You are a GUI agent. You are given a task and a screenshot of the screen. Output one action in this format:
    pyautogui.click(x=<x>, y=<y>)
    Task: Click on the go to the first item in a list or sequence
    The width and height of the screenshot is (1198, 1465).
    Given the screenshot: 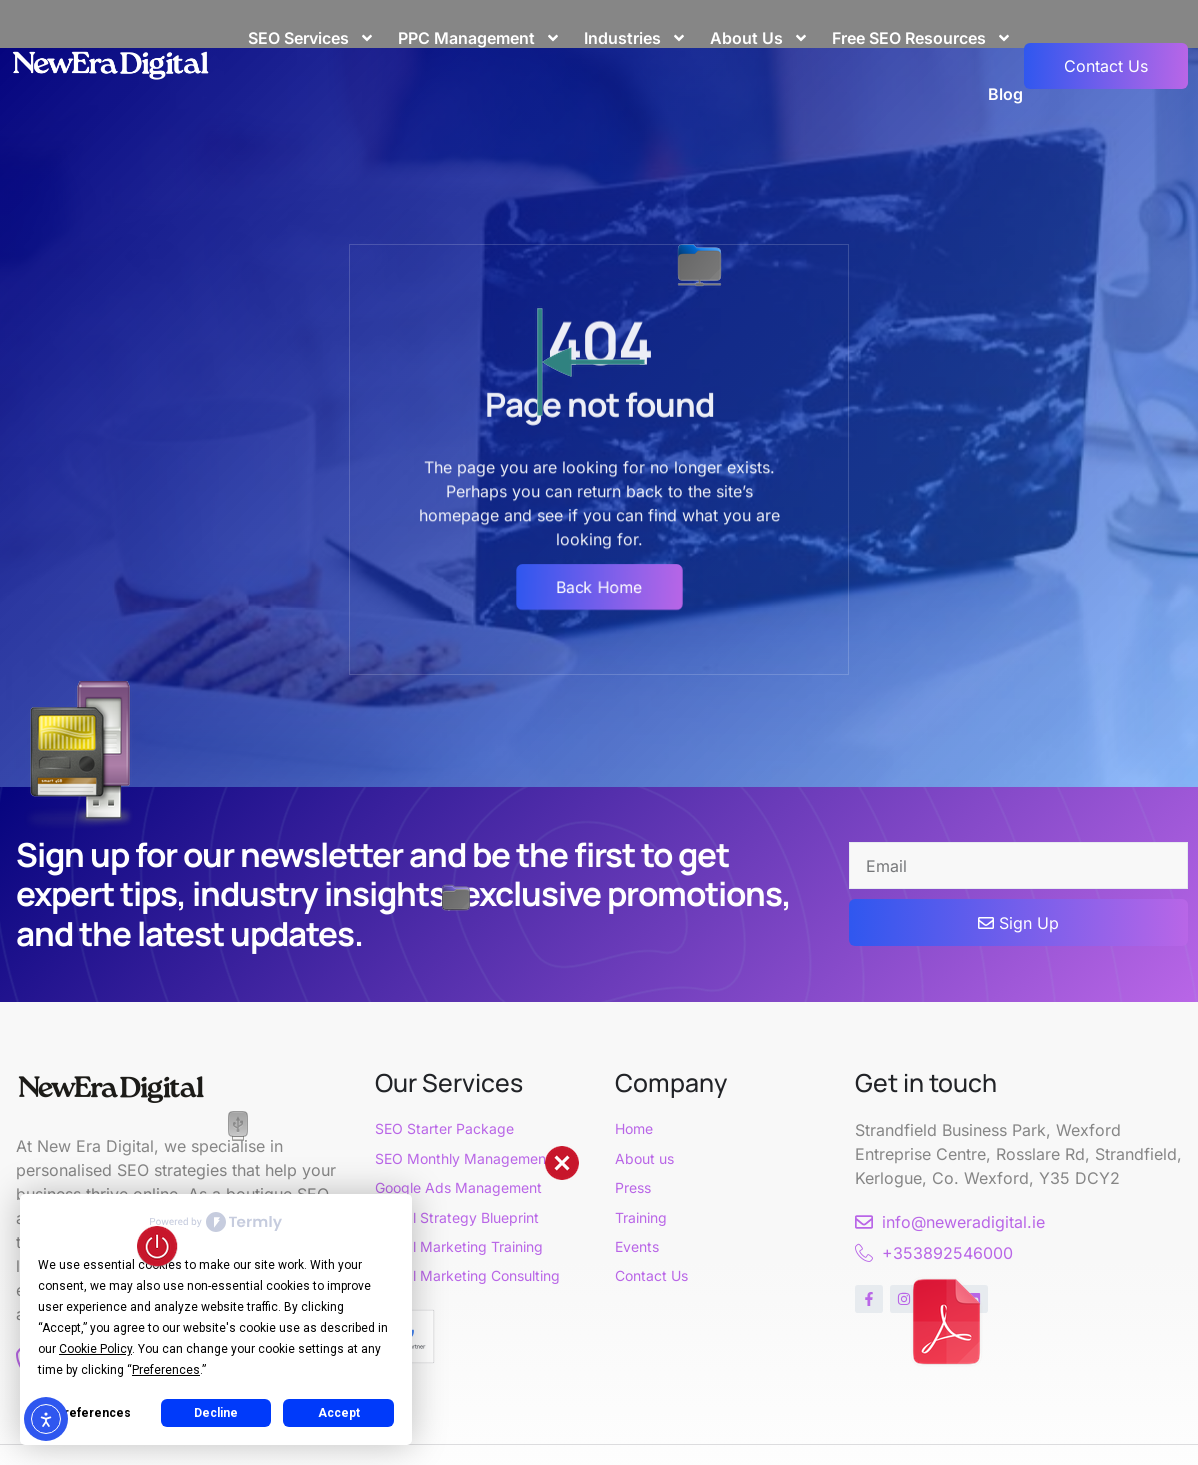 What is the action you would take?
    pyautogui.click(x=591, y=362)
    